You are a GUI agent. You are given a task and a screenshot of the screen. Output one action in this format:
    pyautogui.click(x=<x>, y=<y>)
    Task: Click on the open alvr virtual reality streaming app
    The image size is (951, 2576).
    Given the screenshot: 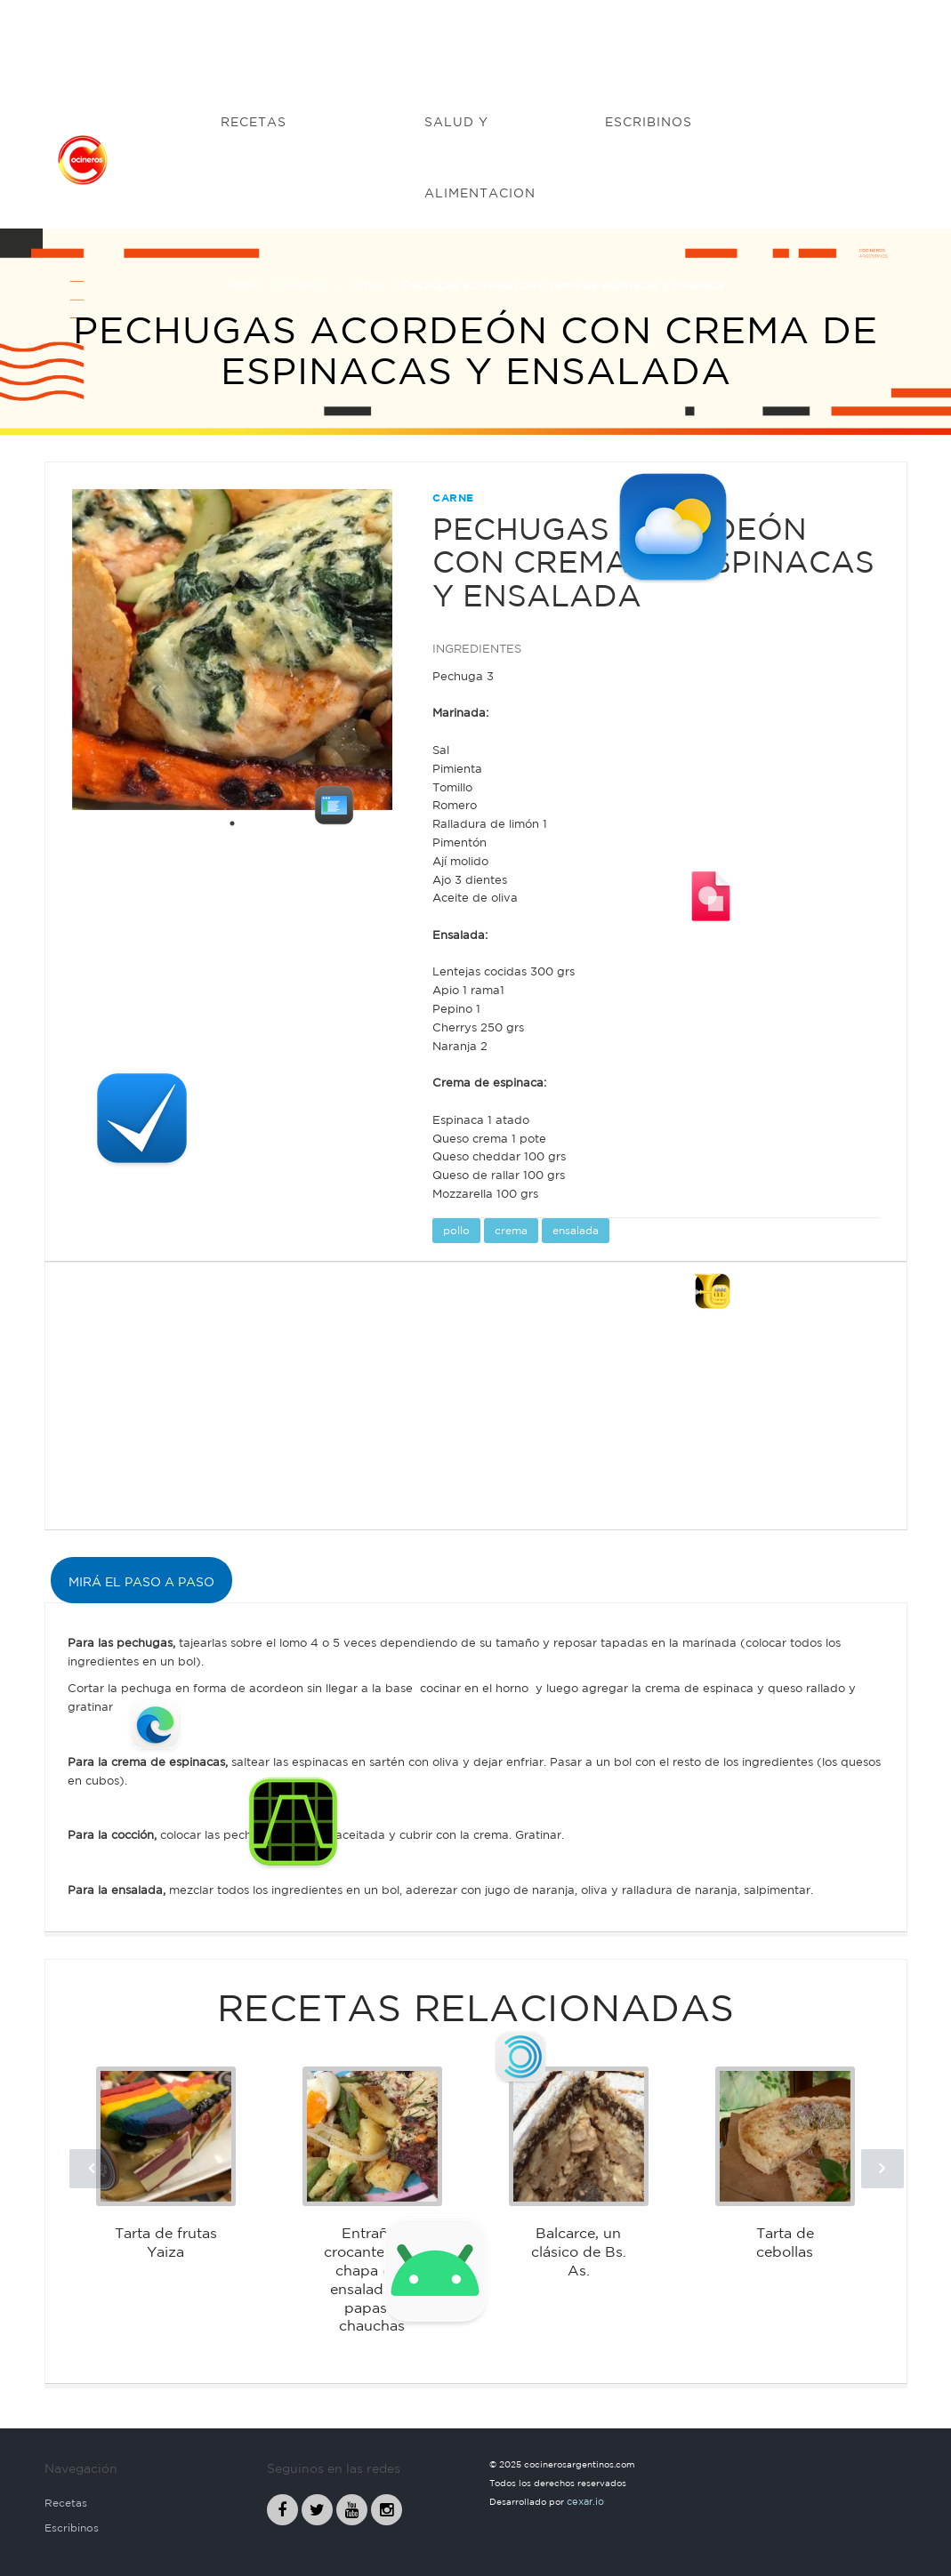 What is the action you would take?
    pyautogui.click(x=520, y=2057)
    